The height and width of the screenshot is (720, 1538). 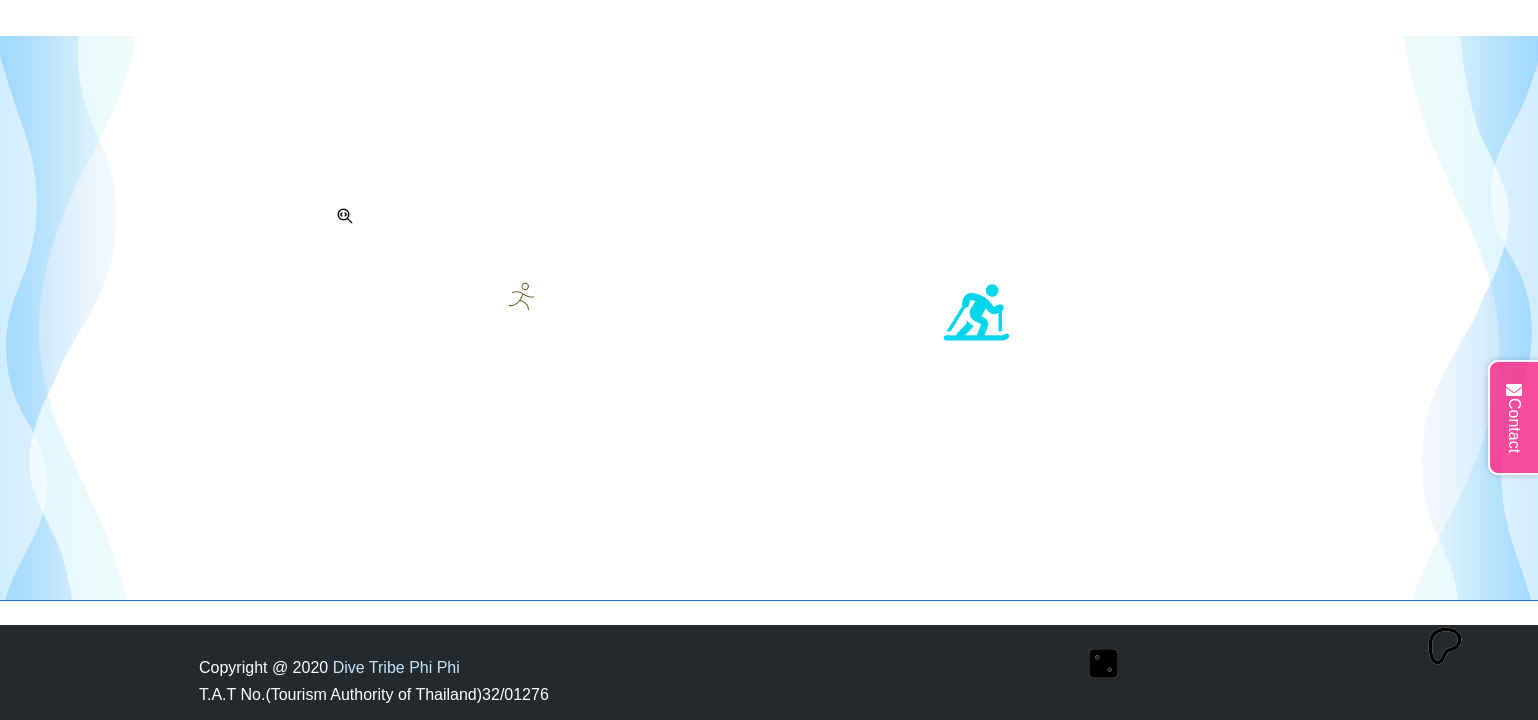 What do you see at coordinates (1445, 646) in the screenshot?
I see `visit patreon page` at bounding box center [1445, 646].